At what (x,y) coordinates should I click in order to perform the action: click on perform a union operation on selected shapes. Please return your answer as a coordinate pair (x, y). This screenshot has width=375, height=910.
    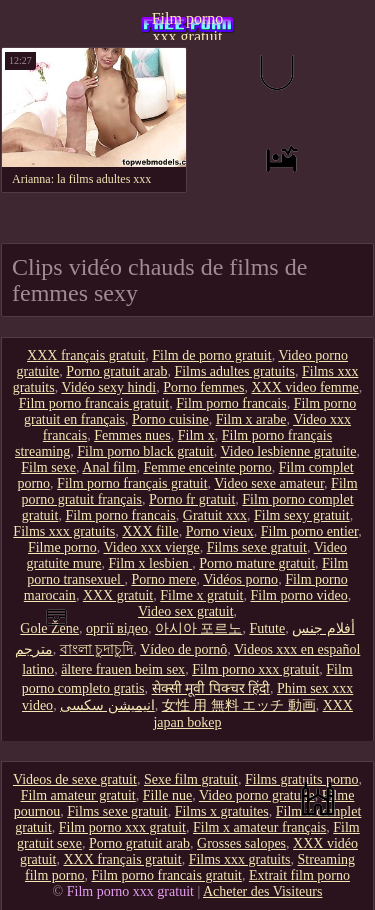
    Looking at the image, I should click on (277, 70).